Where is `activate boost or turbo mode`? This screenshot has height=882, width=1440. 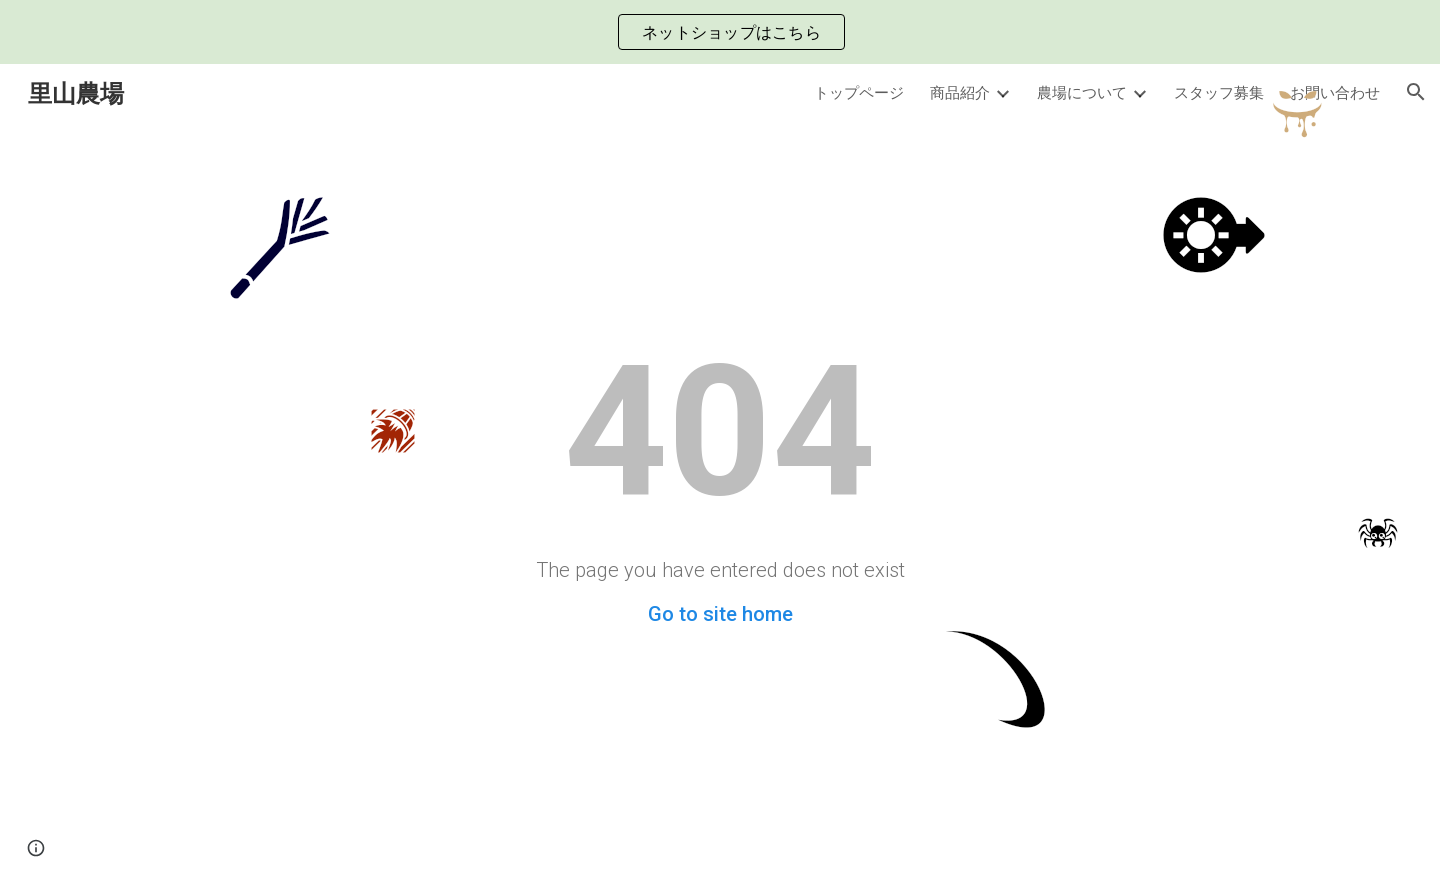
activate boost or turbo mode is located at coordinates (393, 431).